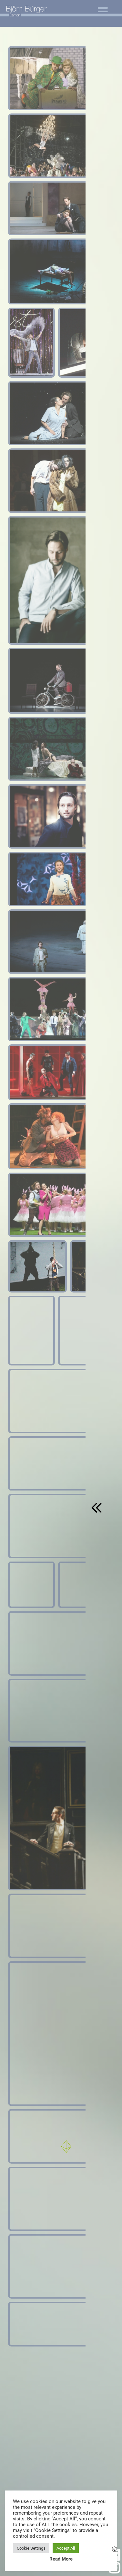  What do you see at coordinates (97, 1508) in the screenshot?
I see `go back to the beginning` at bounding box center [97, 1508].